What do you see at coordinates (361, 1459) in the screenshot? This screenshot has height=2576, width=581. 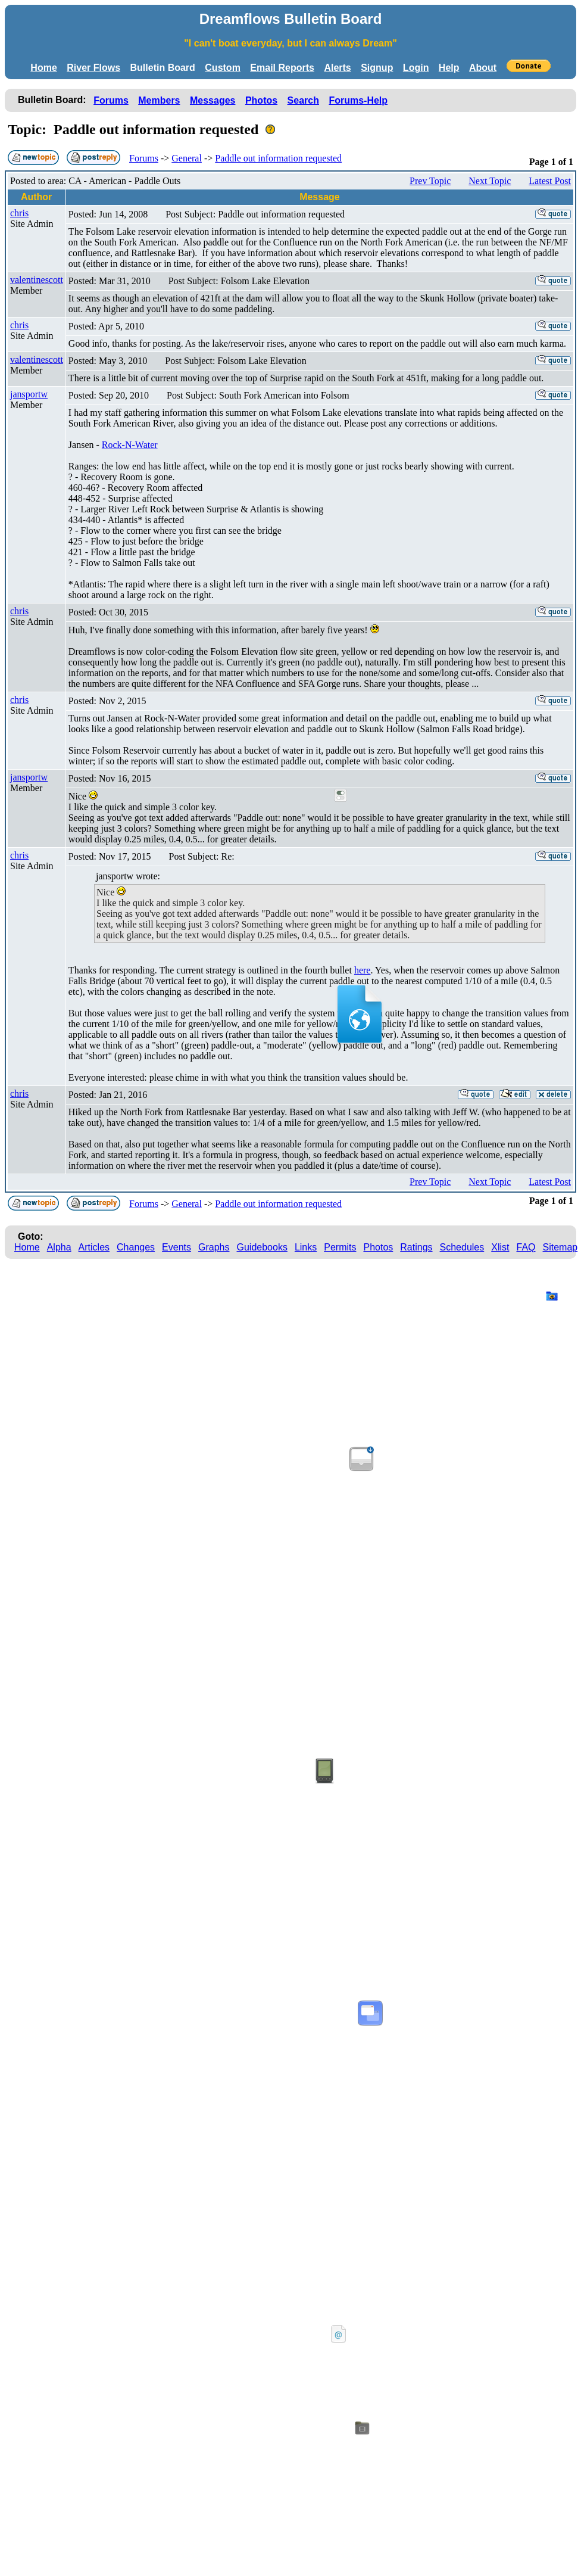 I see `open your email inbox` at bounding box center [361, 1459].